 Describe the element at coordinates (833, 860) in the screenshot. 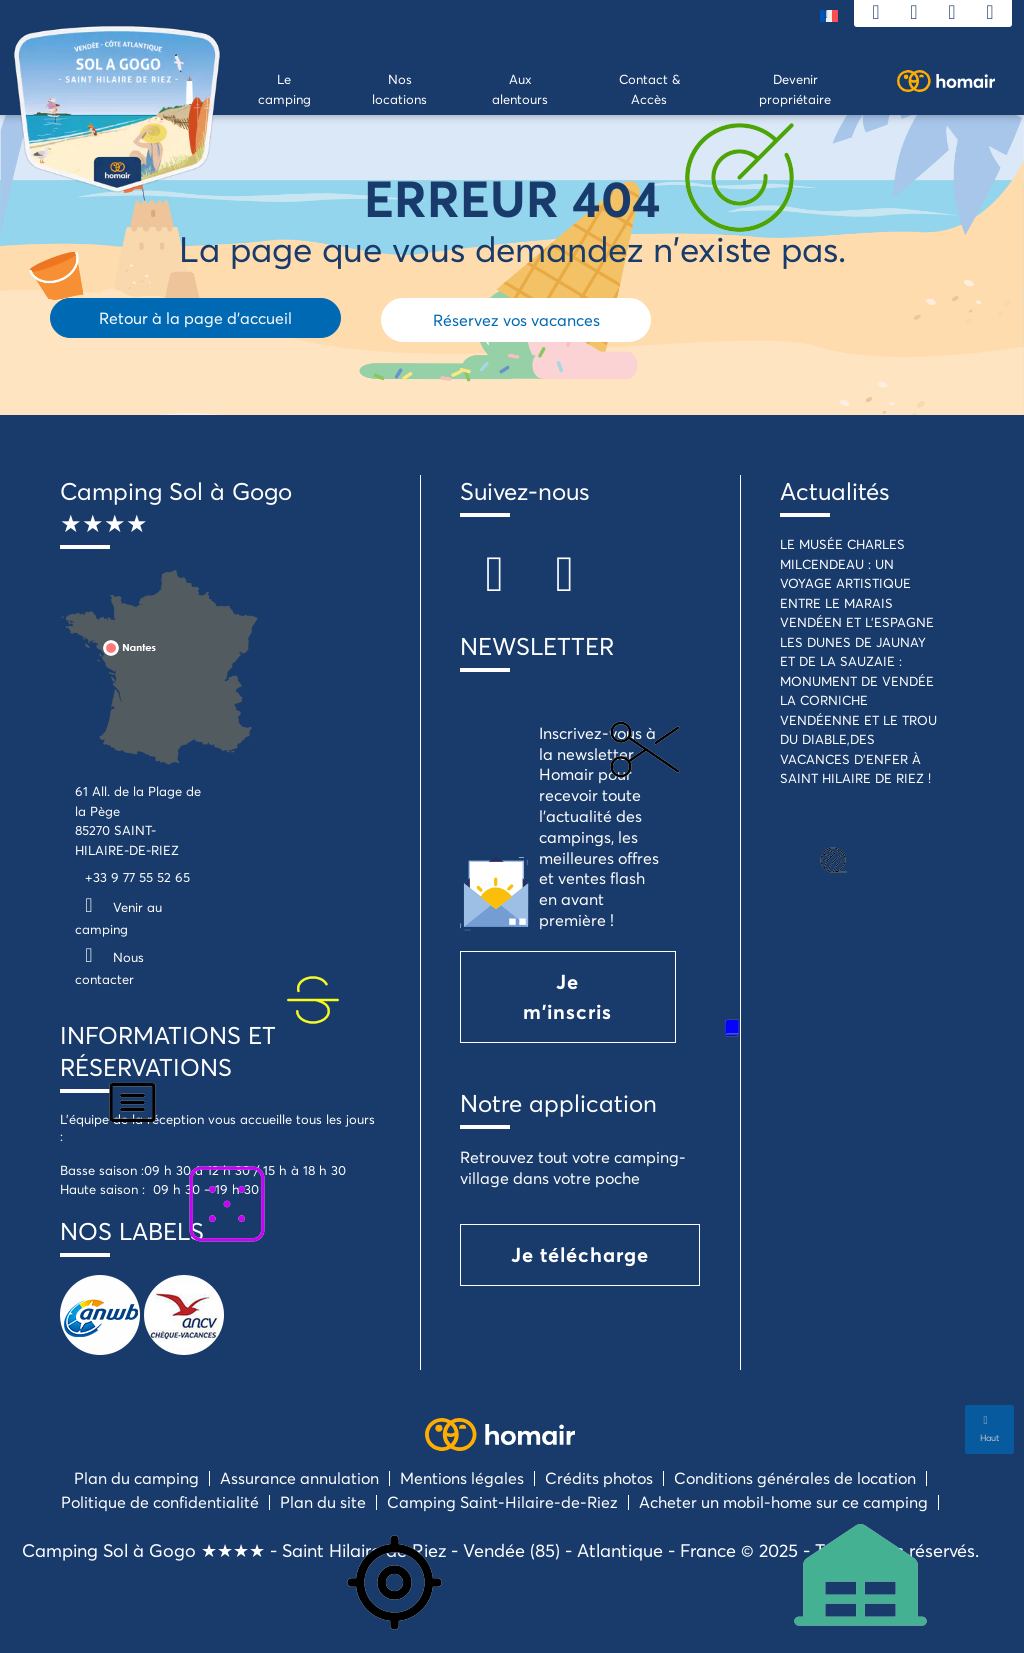

I see `access knitting or crafting projects` at that location.